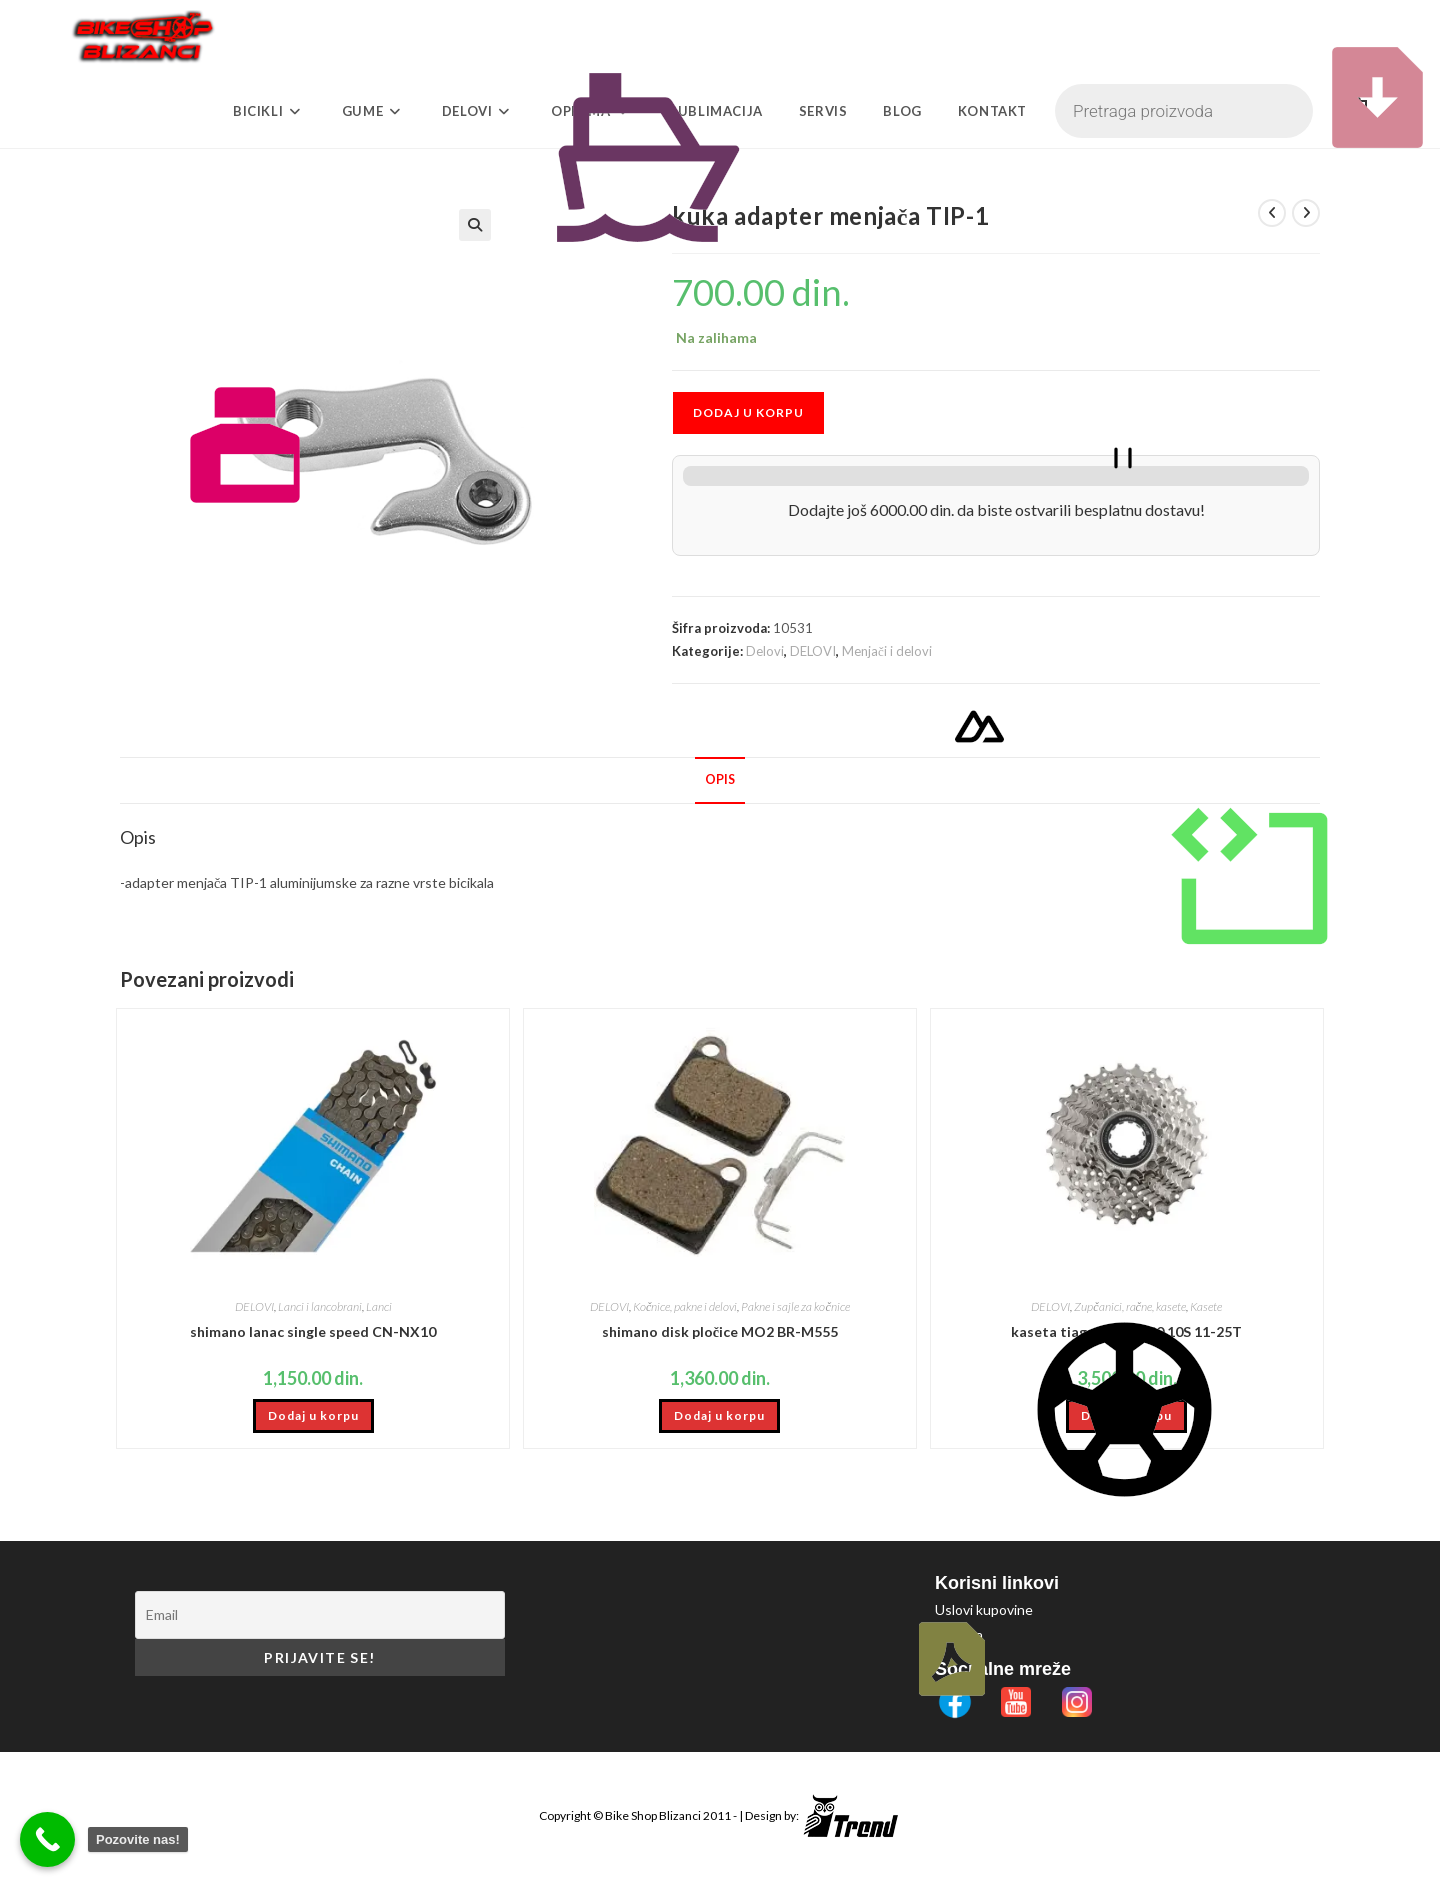 The height and width of the screenshot is (1882, 1440). What do you see at coordinates (952, 1659) in the screenshot?
I see `open a PDF document` at bounding box center [952, 1659].